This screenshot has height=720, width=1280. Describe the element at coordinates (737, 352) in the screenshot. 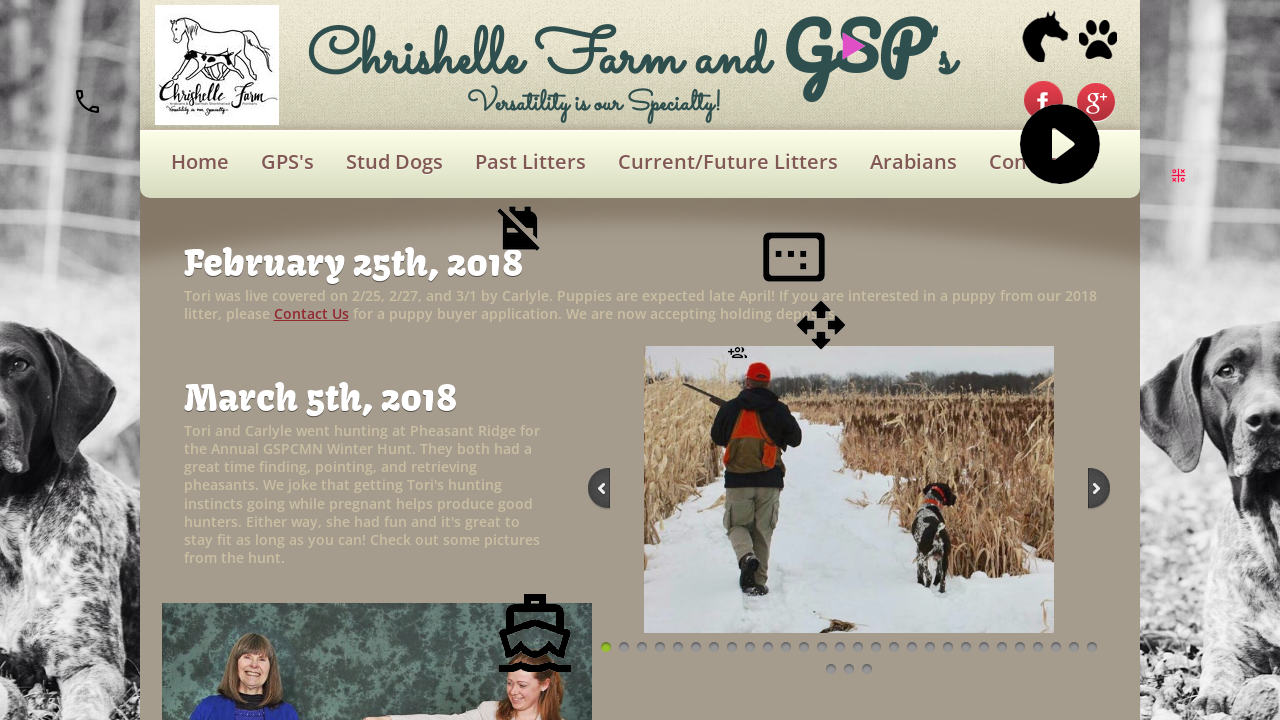

I see `add a new member to a group` at that location.